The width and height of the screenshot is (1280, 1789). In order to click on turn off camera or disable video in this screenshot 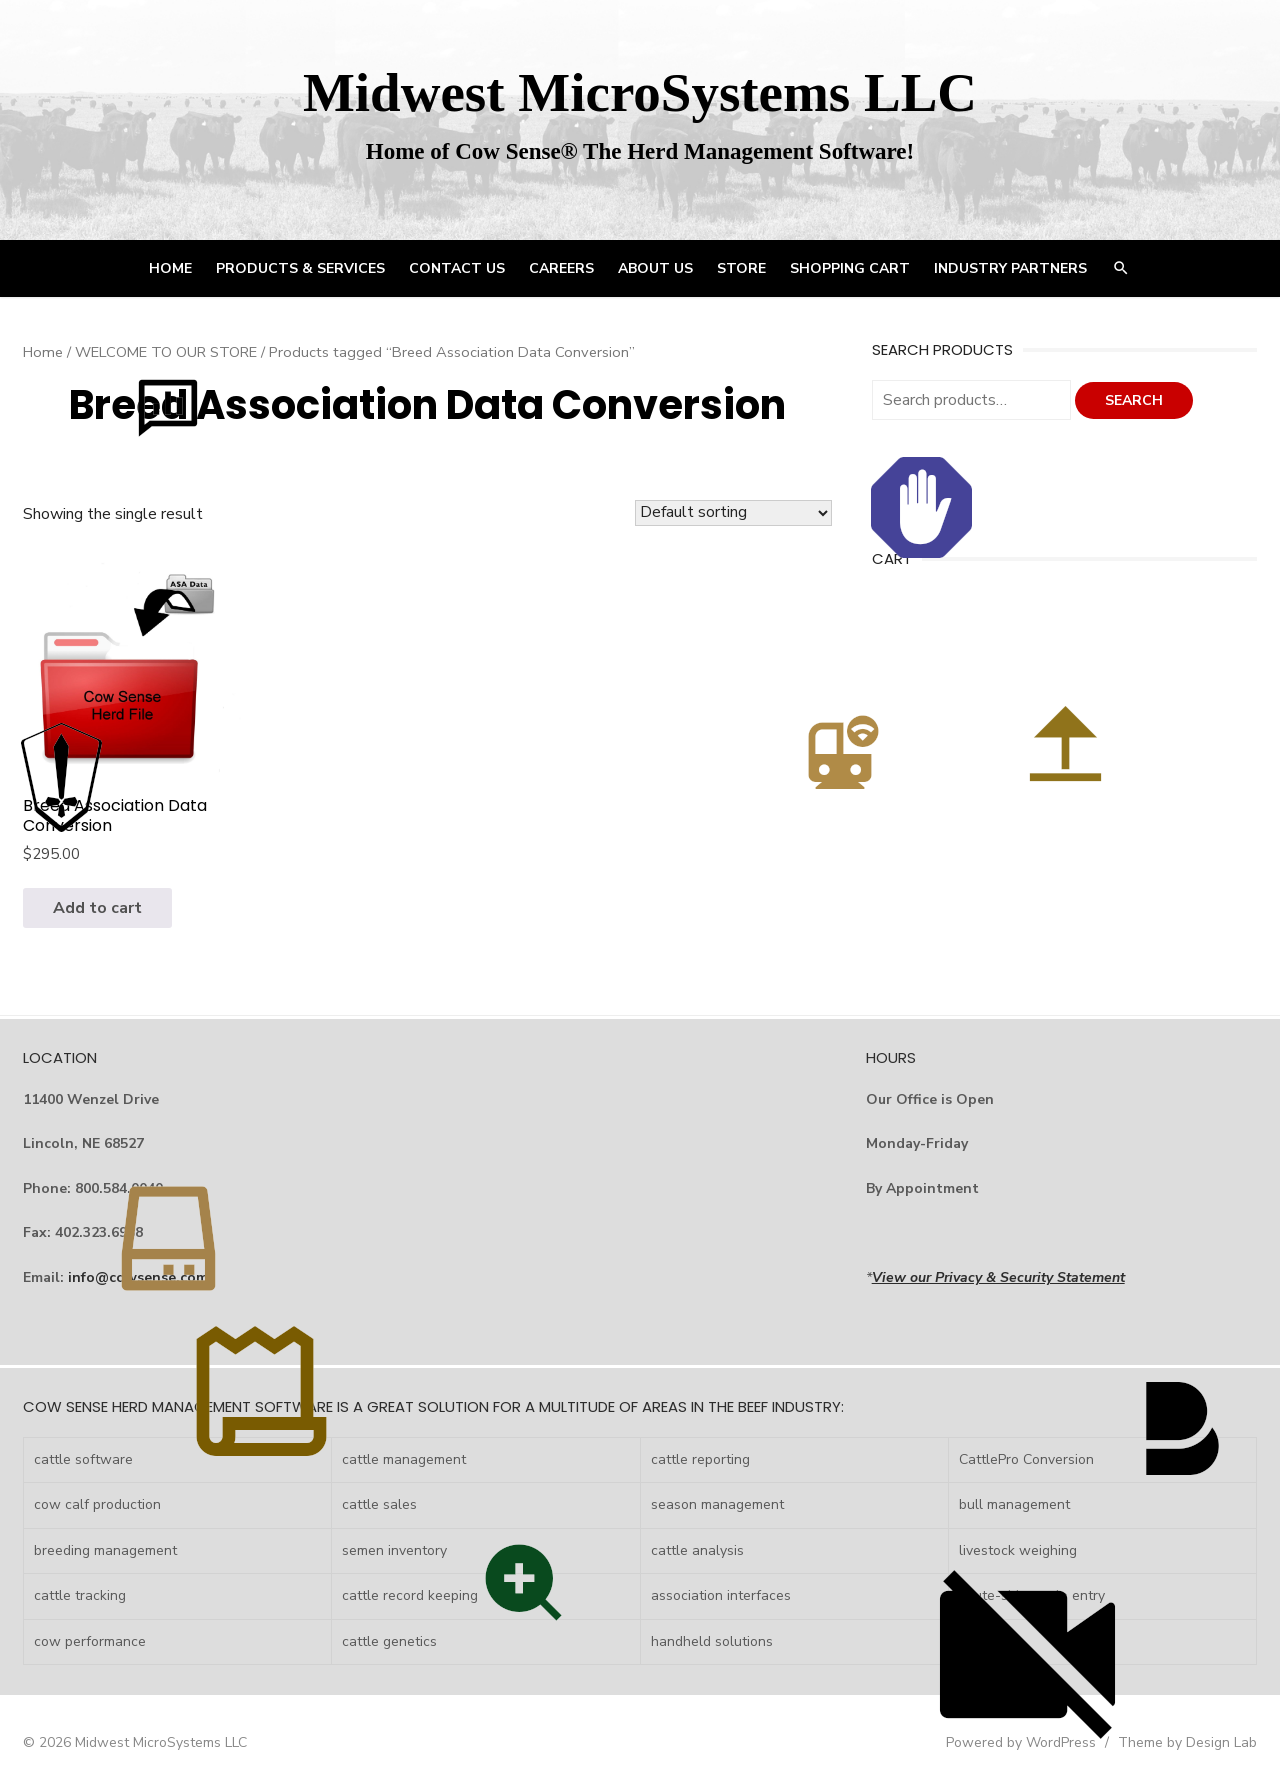, I will do `click(1027, 1654)`.